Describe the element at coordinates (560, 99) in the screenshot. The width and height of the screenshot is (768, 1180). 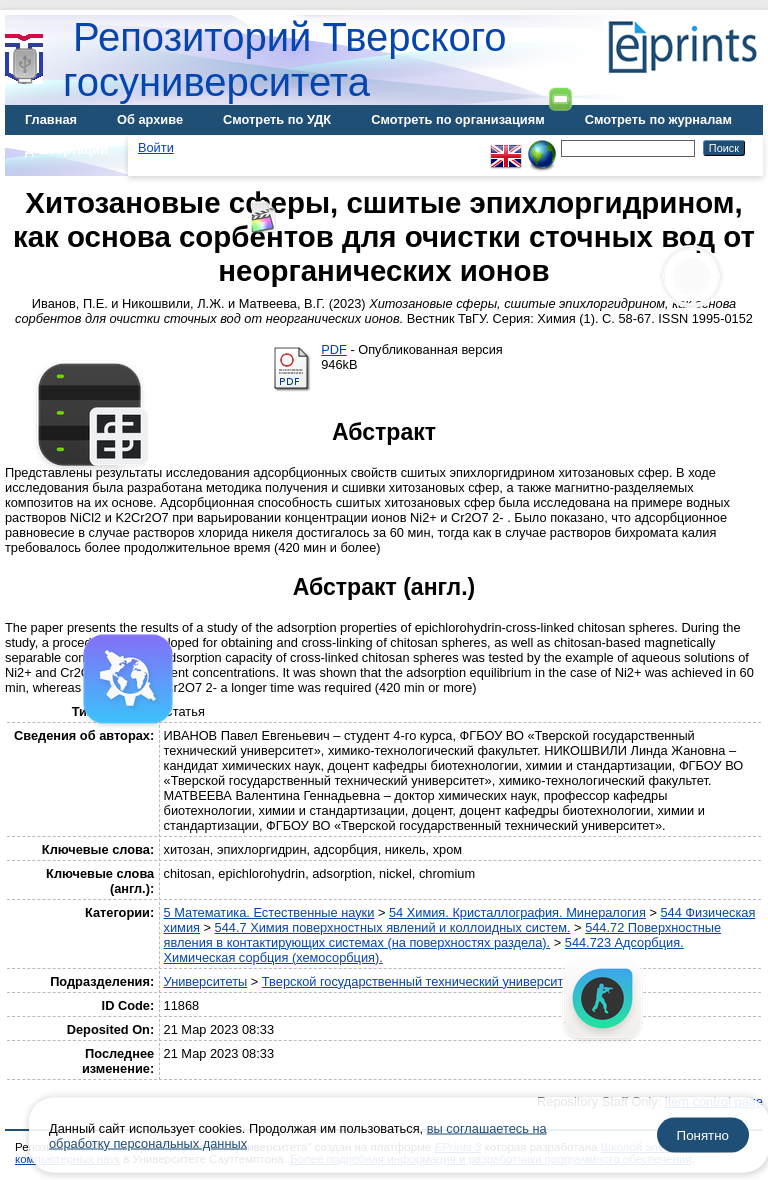
I see `access battery and power settings` at that location.